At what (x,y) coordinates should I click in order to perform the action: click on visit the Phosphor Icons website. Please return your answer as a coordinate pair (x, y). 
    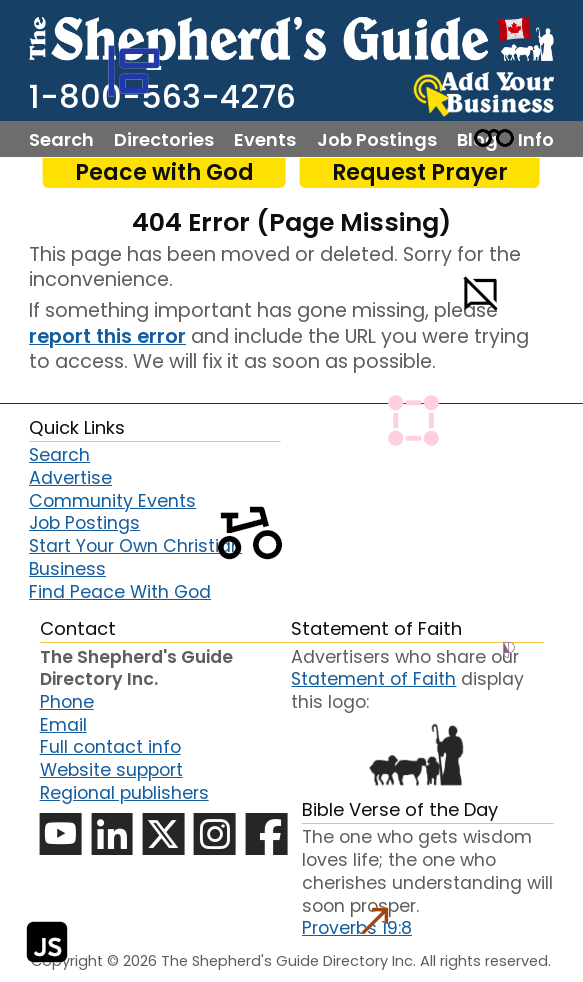
    Looking at the image, I should click on (509, 650).